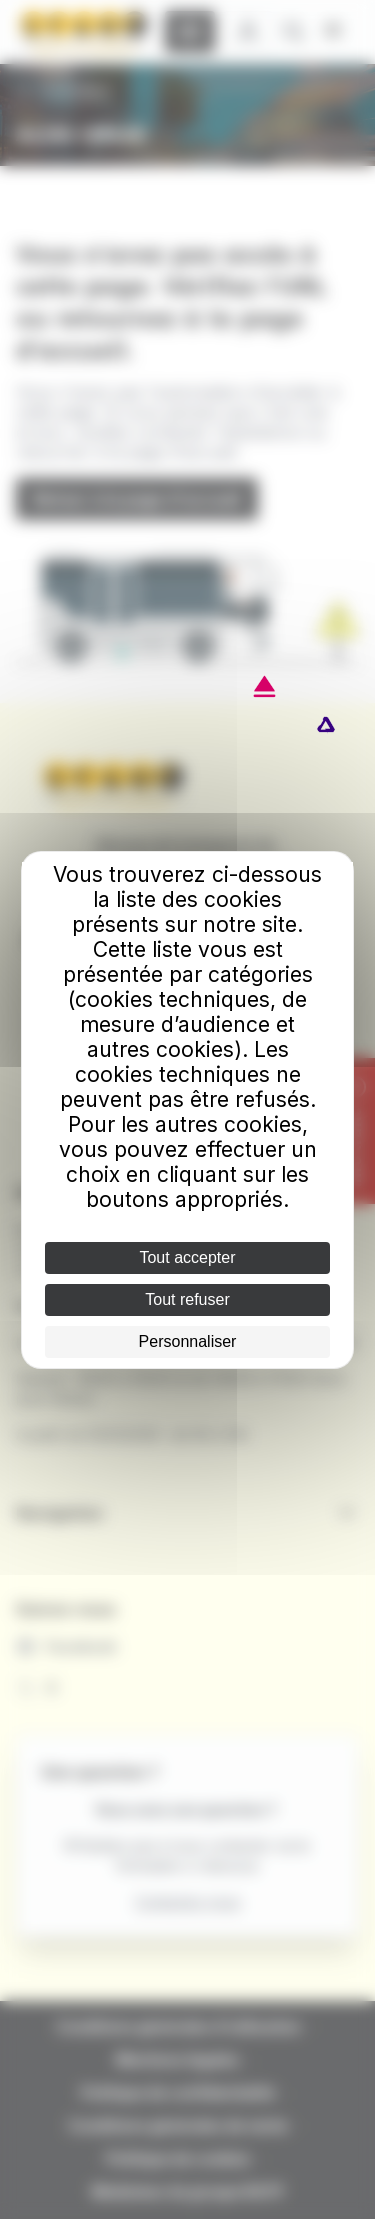 Image resolution: width=375 pixels, height=2219 pixels. I want to click on eject media or disc, so click(264, 687).